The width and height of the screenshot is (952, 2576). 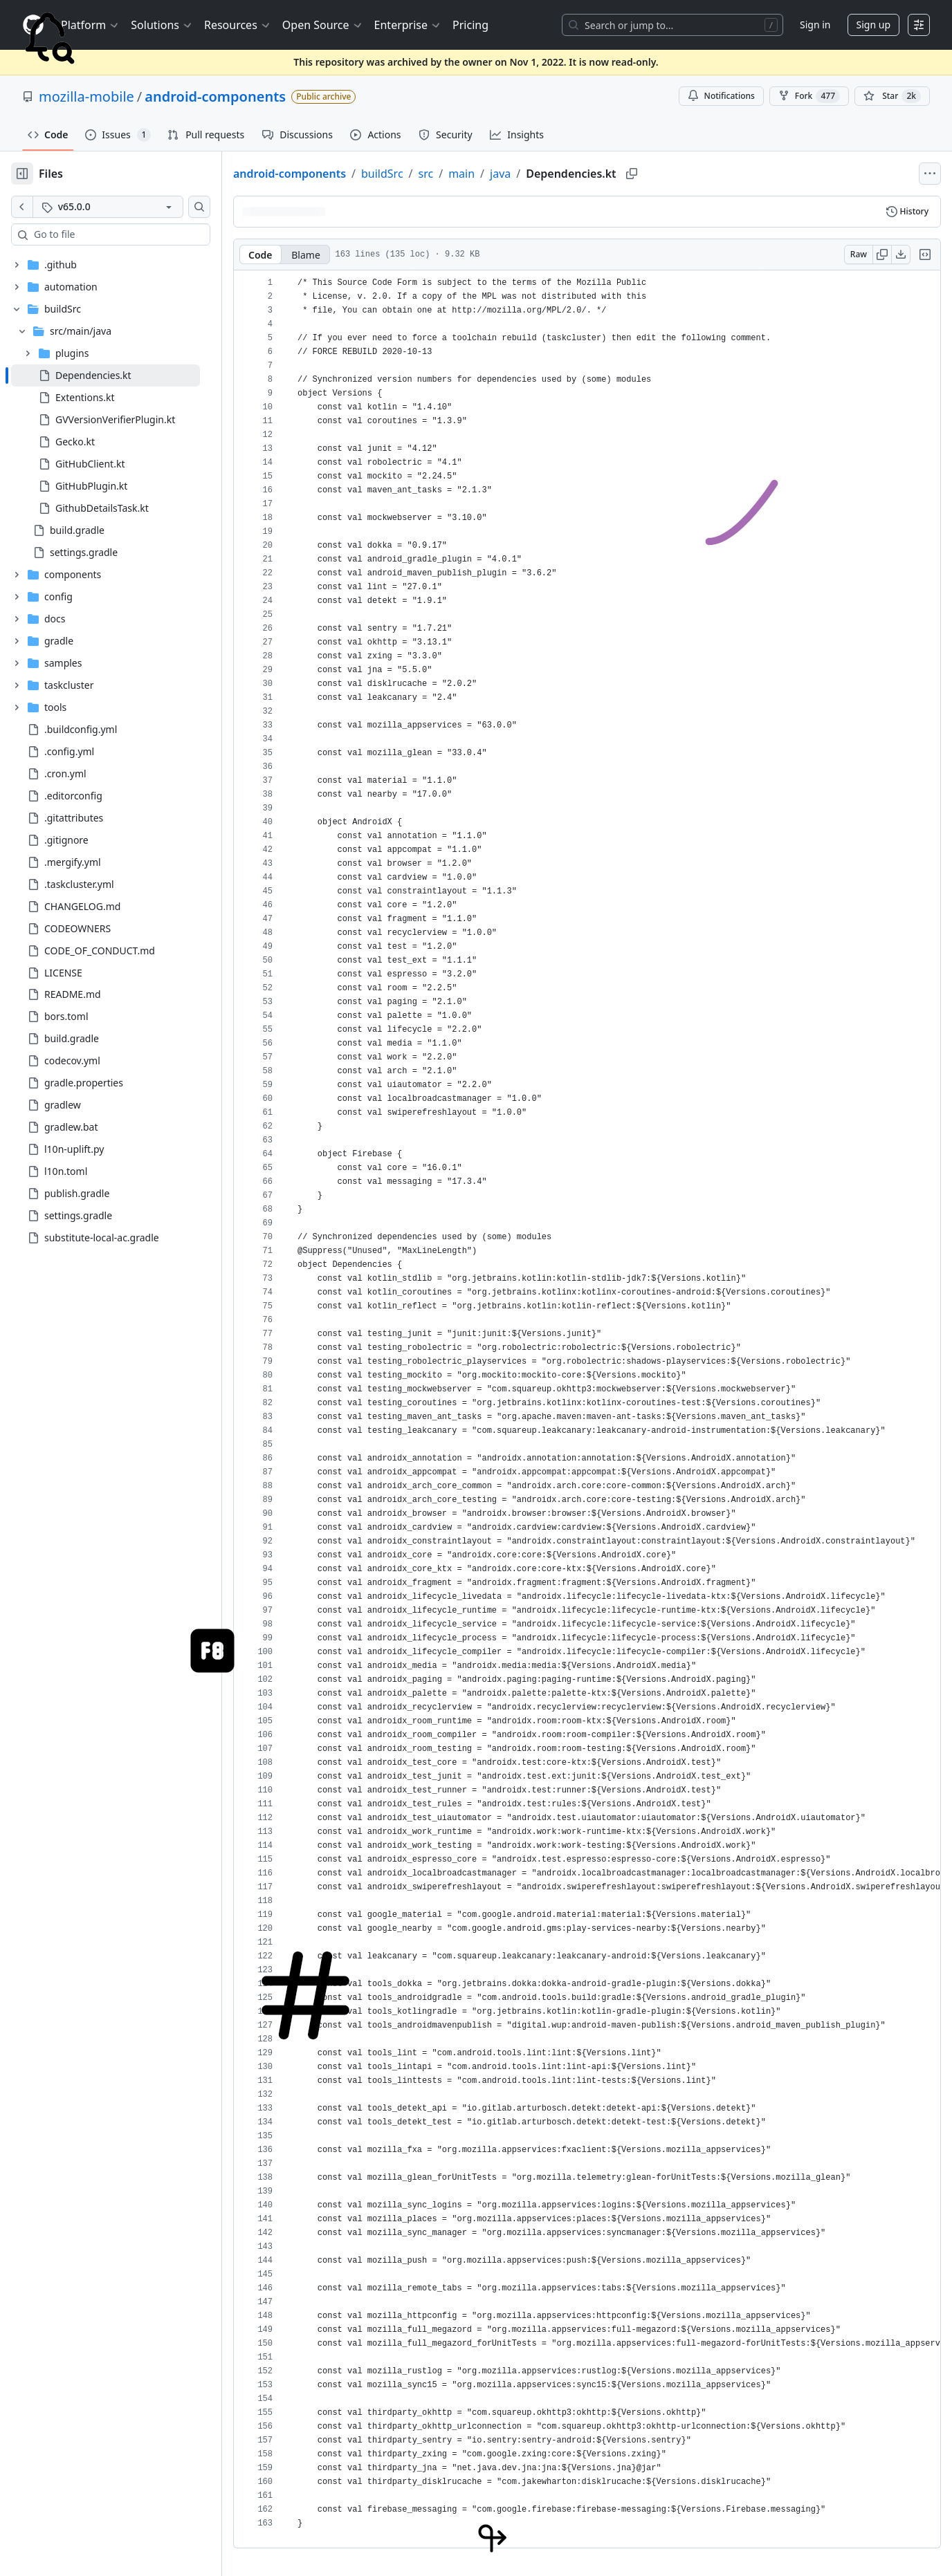 I want to click on apply ease-in animation timing, so click(x=742, y=512).